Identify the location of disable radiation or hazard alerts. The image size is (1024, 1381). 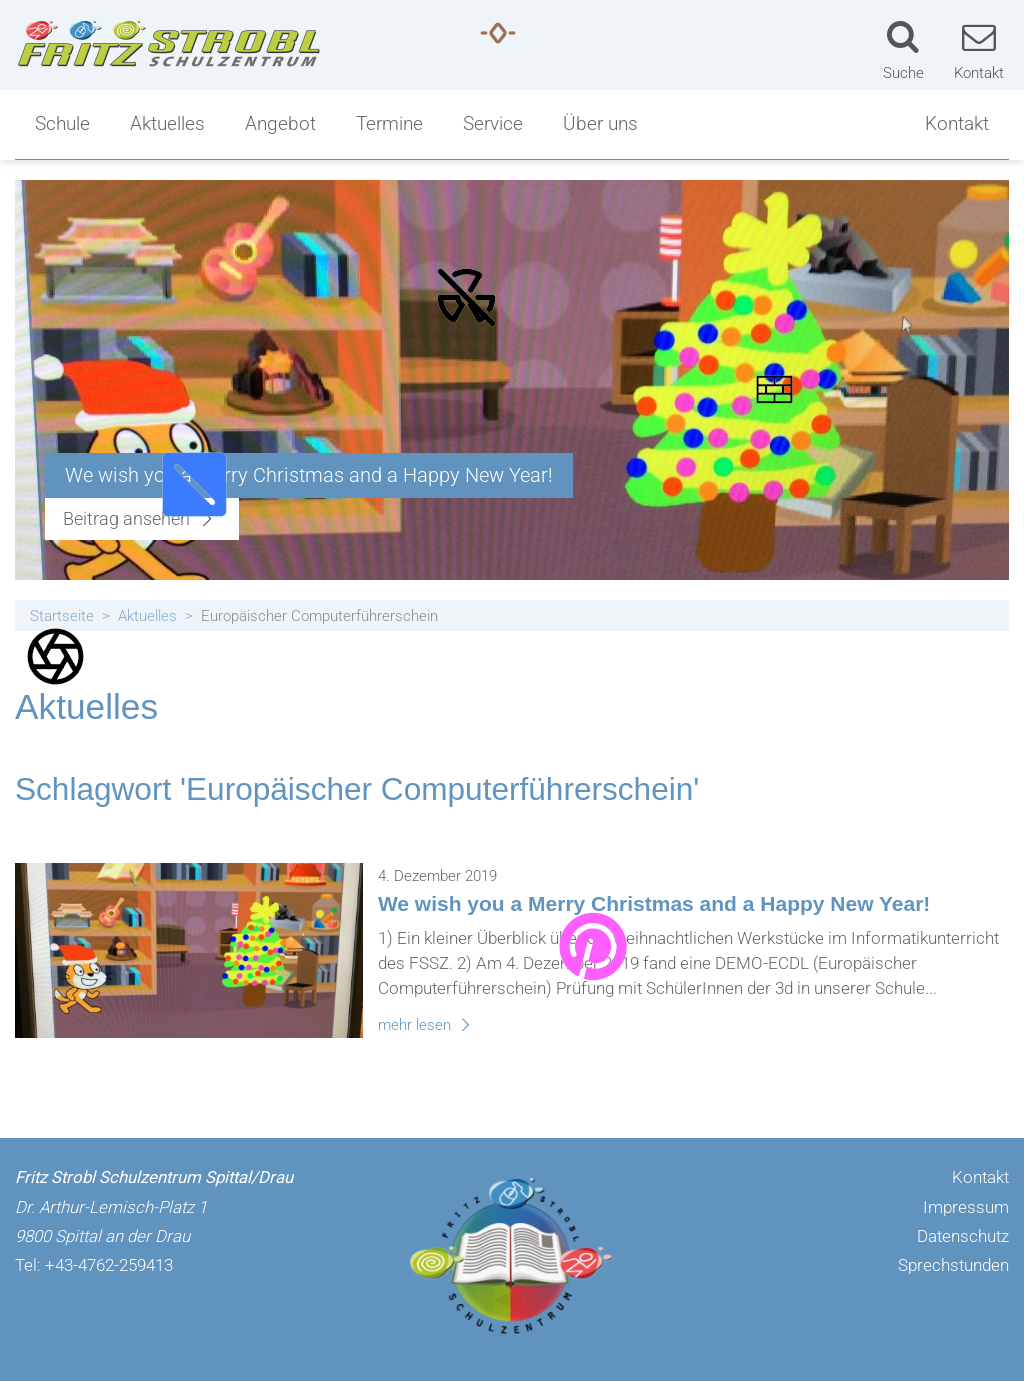
(466, 297).